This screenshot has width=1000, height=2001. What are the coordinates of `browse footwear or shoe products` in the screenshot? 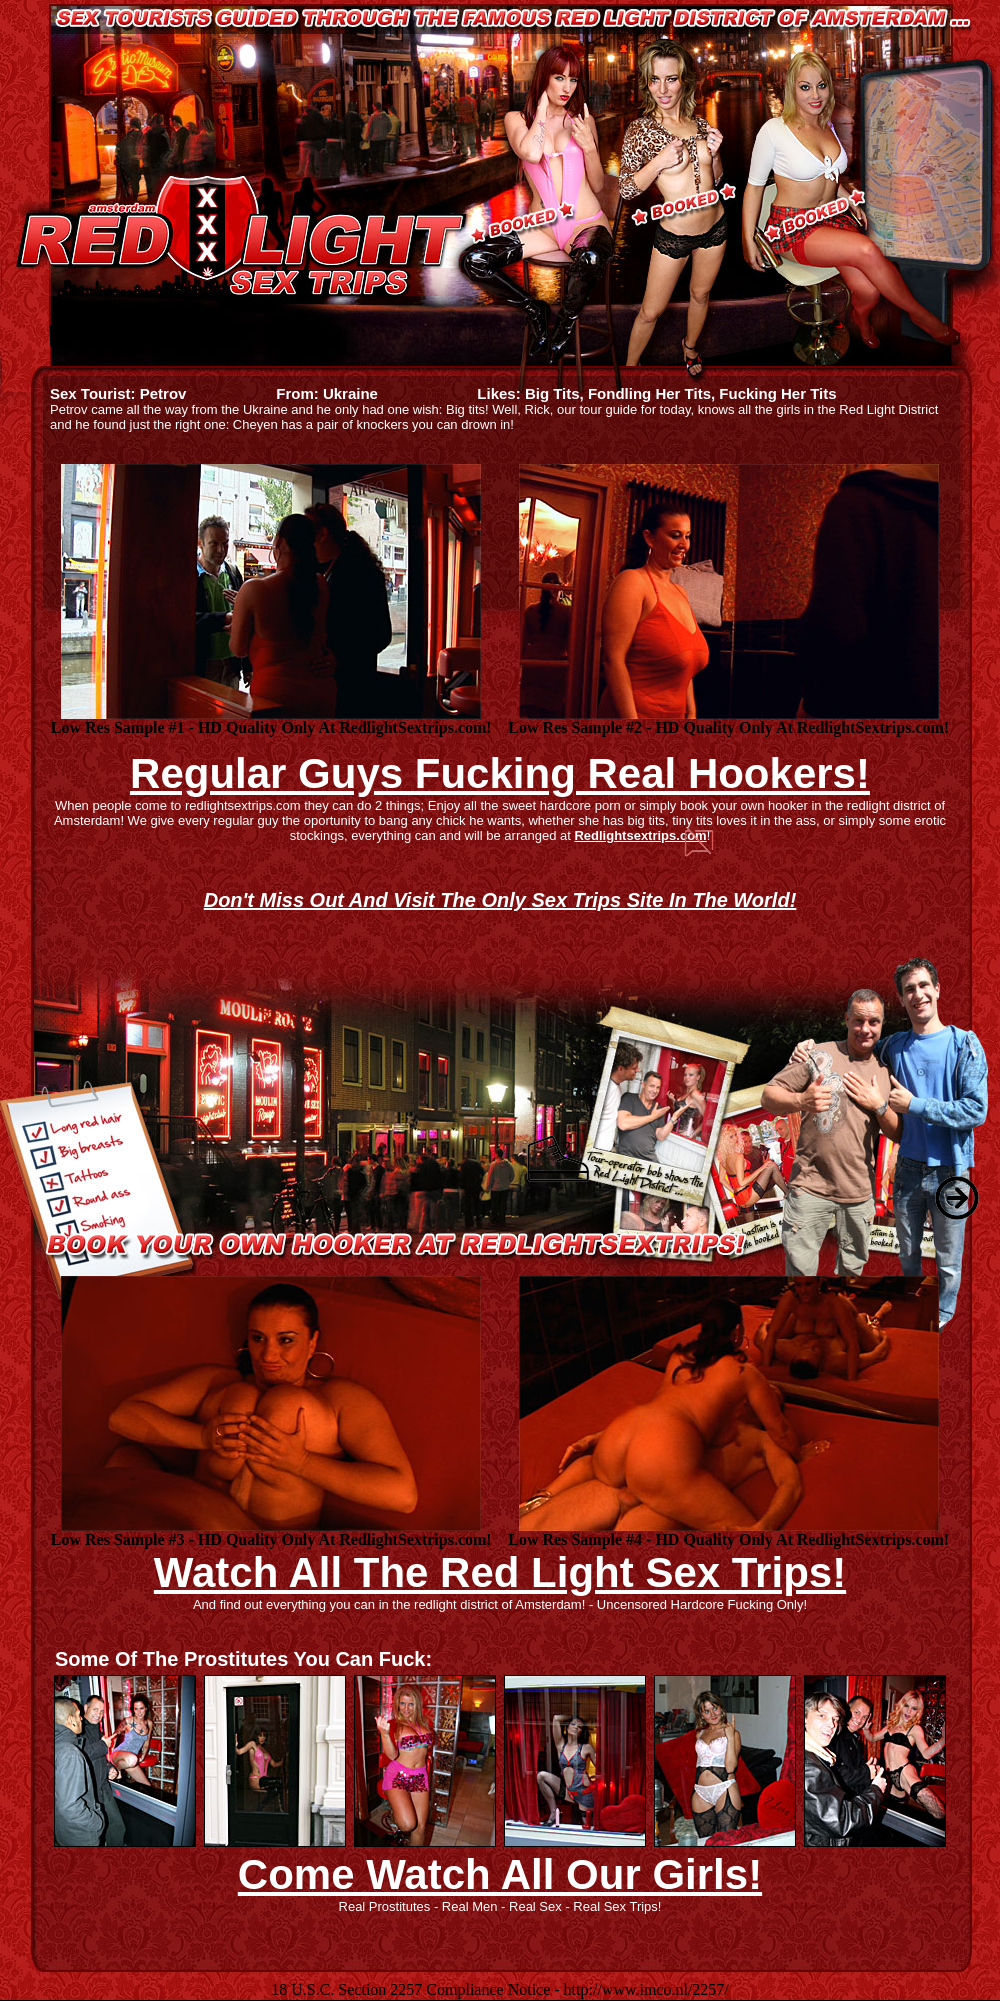 It's located at (555, 1161).